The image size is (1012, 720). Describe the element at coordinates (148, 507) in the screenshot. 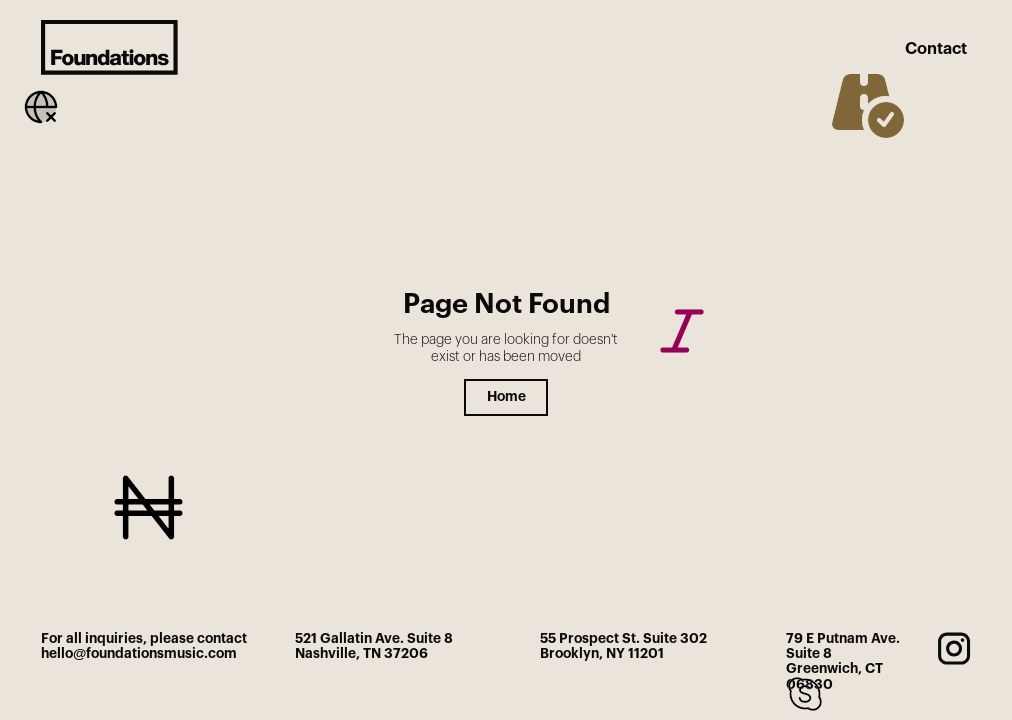

I see `nigerian naira currency symbol` at that location.